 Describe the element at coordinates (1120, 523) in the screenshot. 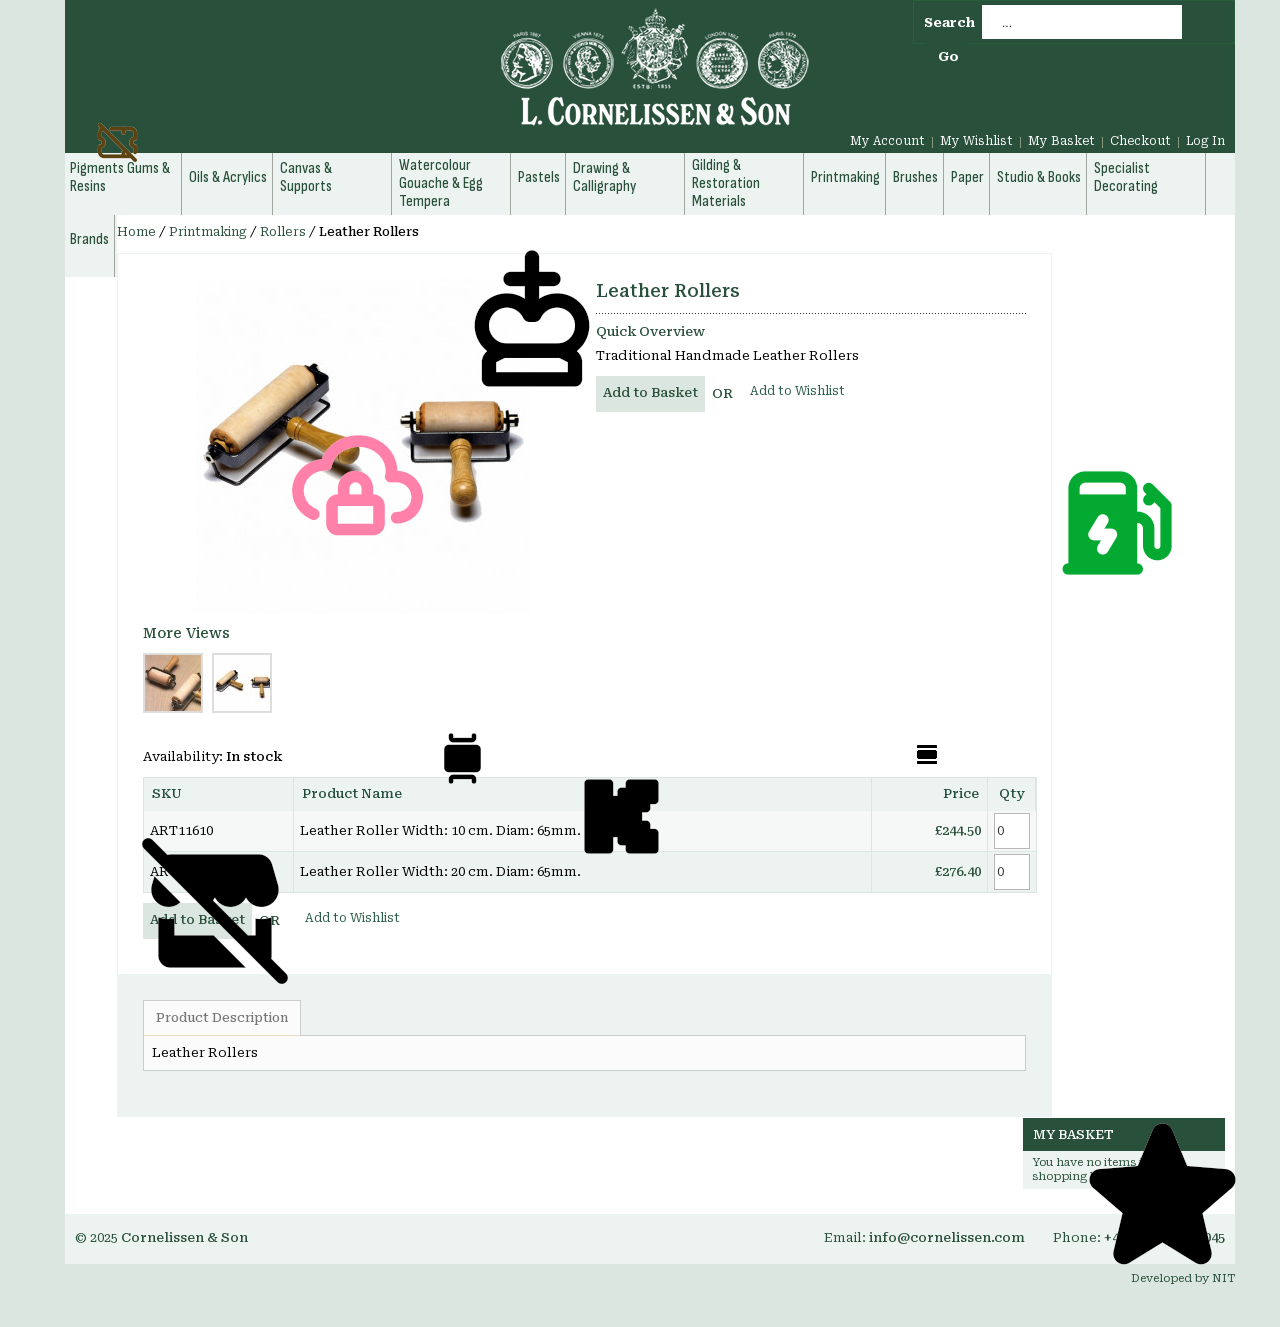

I see `find nearby EV charging stations` at that location.